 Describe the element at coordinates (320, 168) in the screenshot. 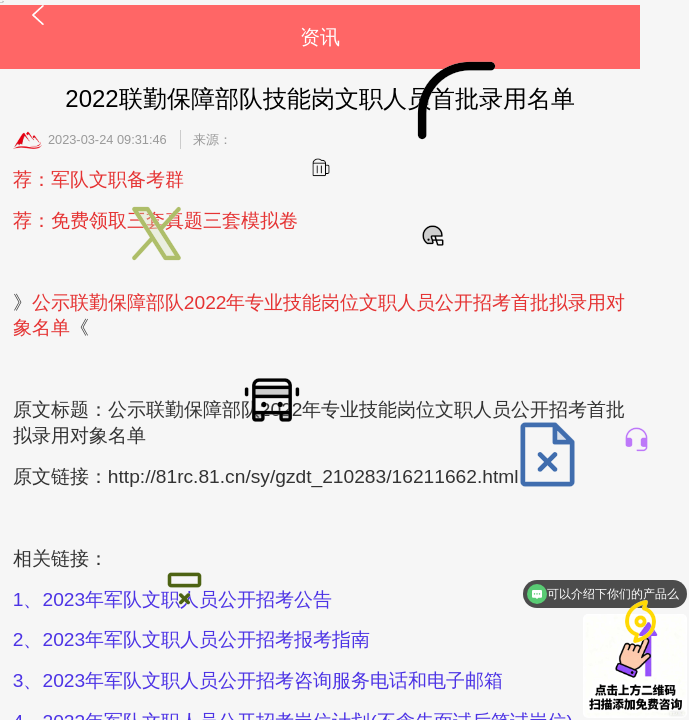

I see `view nearby bars or breweries` at that location.